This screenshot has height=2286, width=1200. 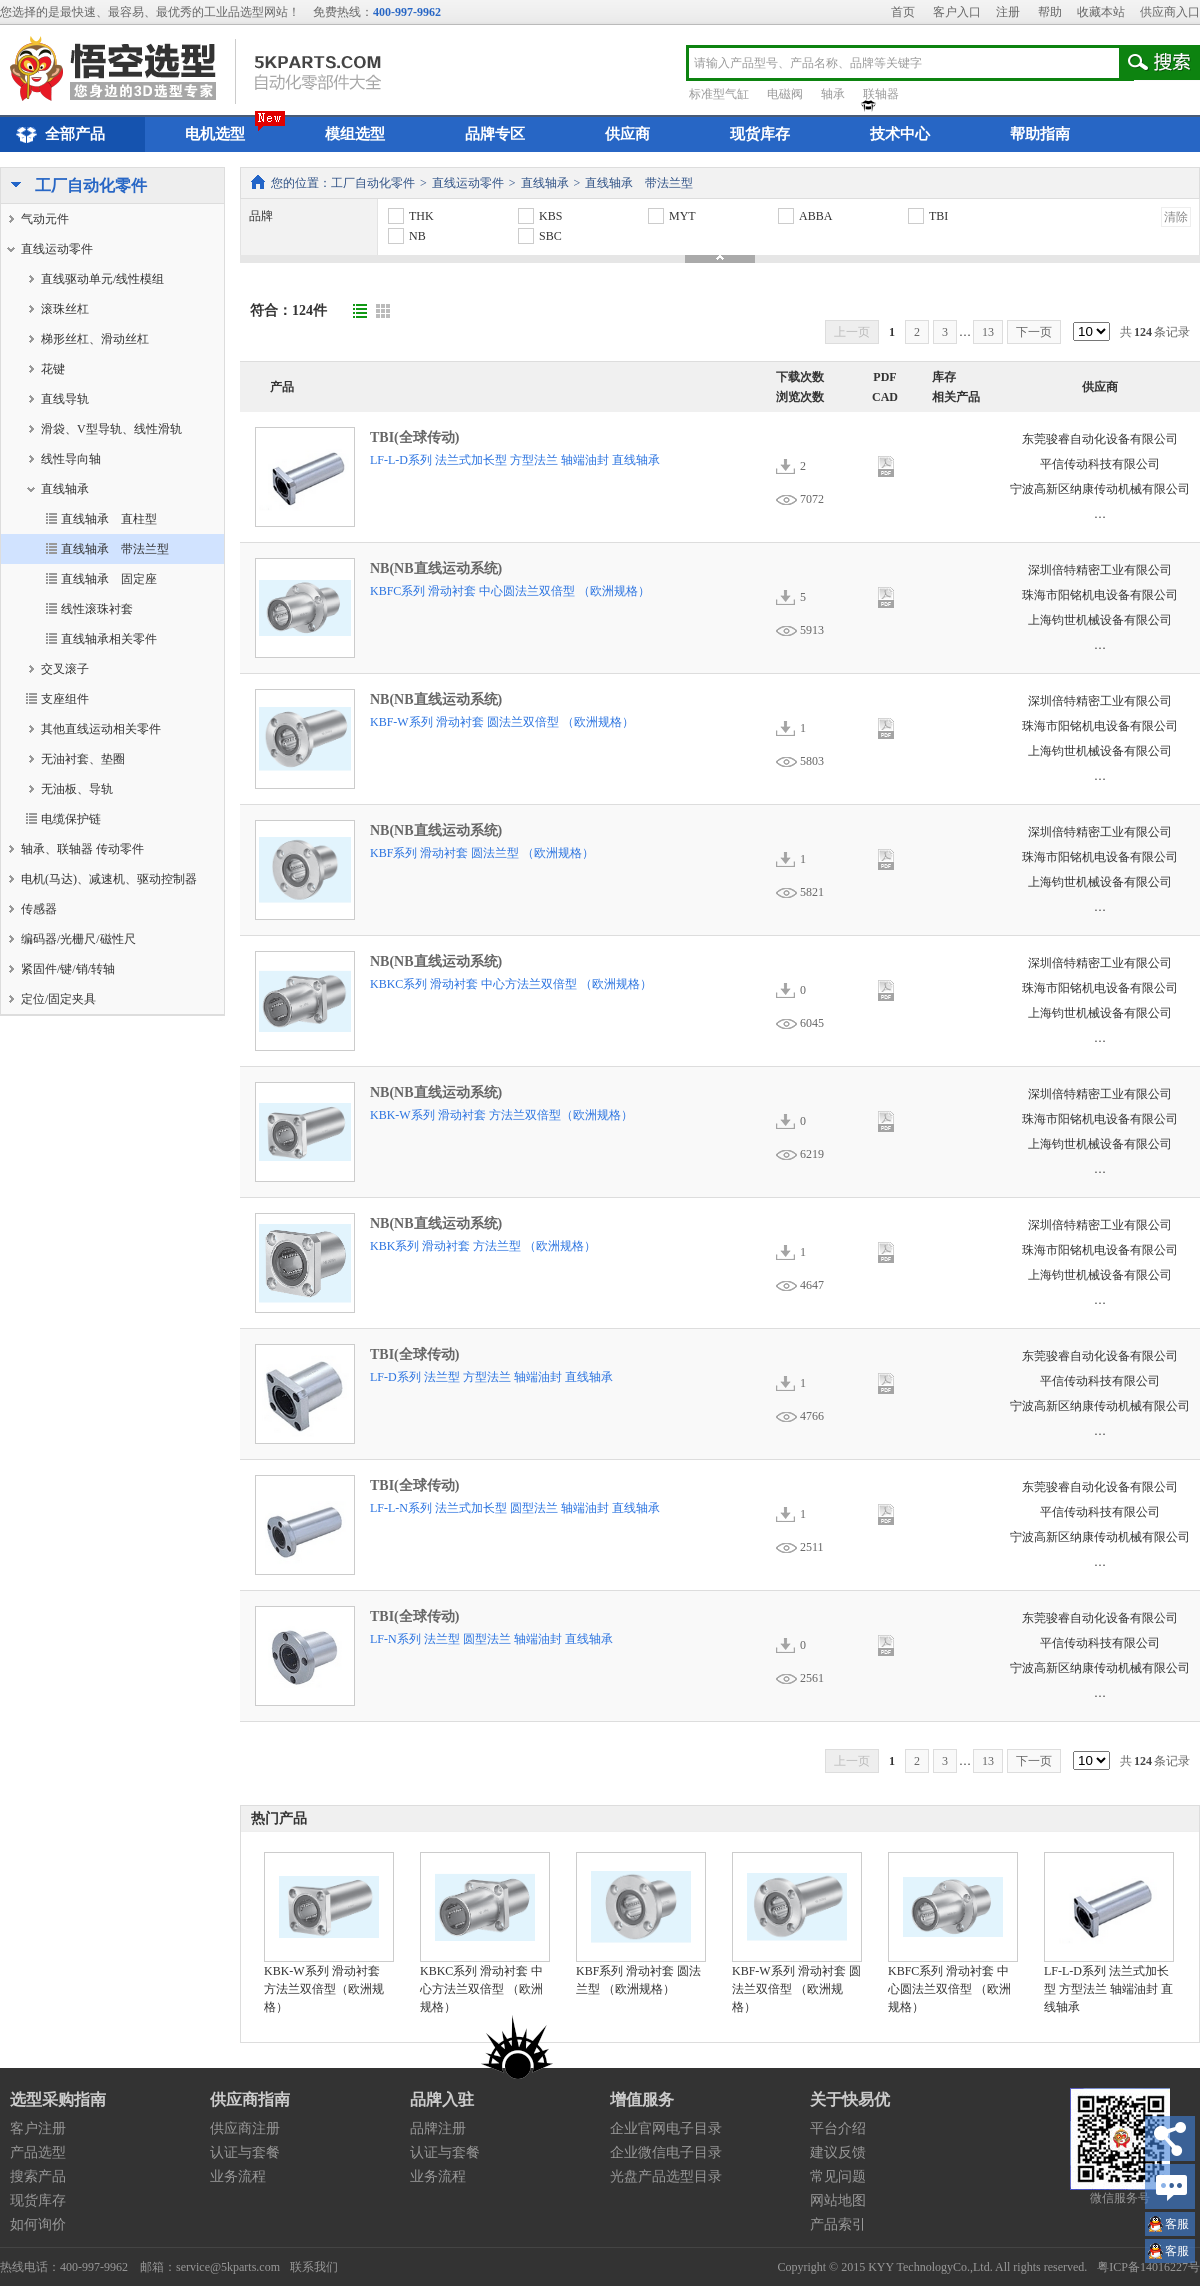 What do you see at coordinates (868, 105) in the screenshot?
I see `vampire or monster character selection` at bounding box center [868, 105].